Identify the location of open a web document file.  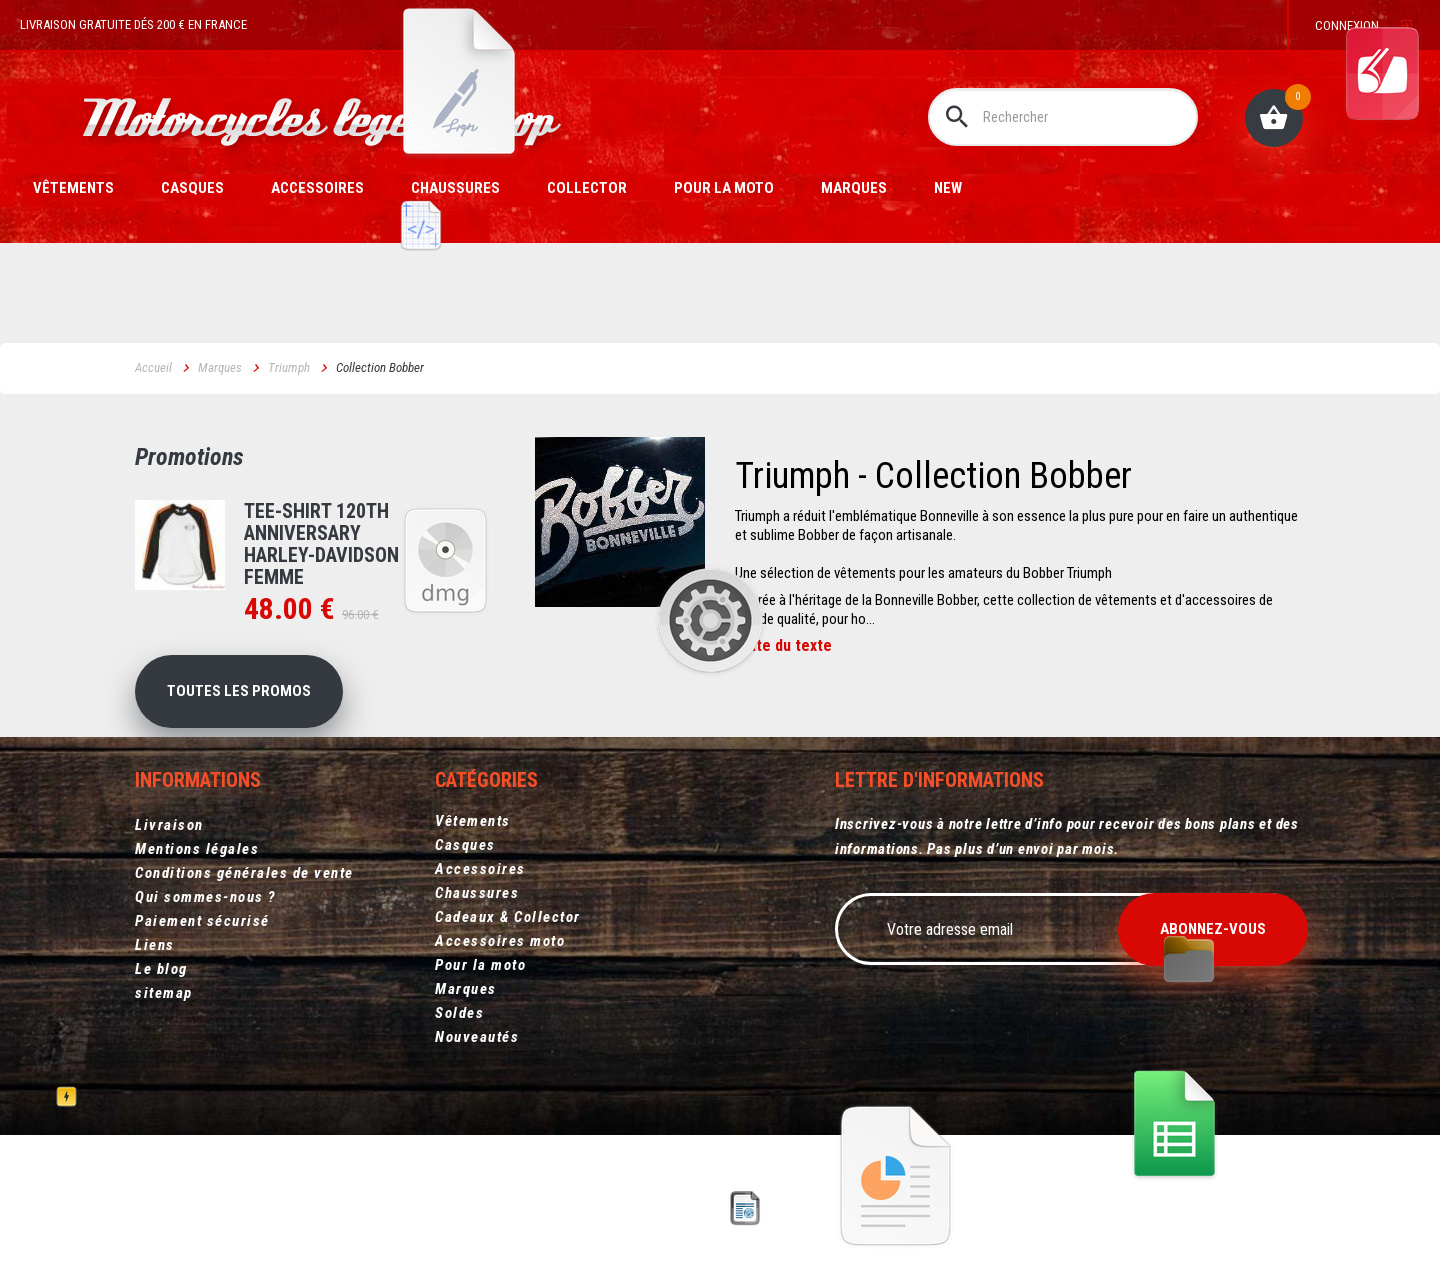
(745, 1208).